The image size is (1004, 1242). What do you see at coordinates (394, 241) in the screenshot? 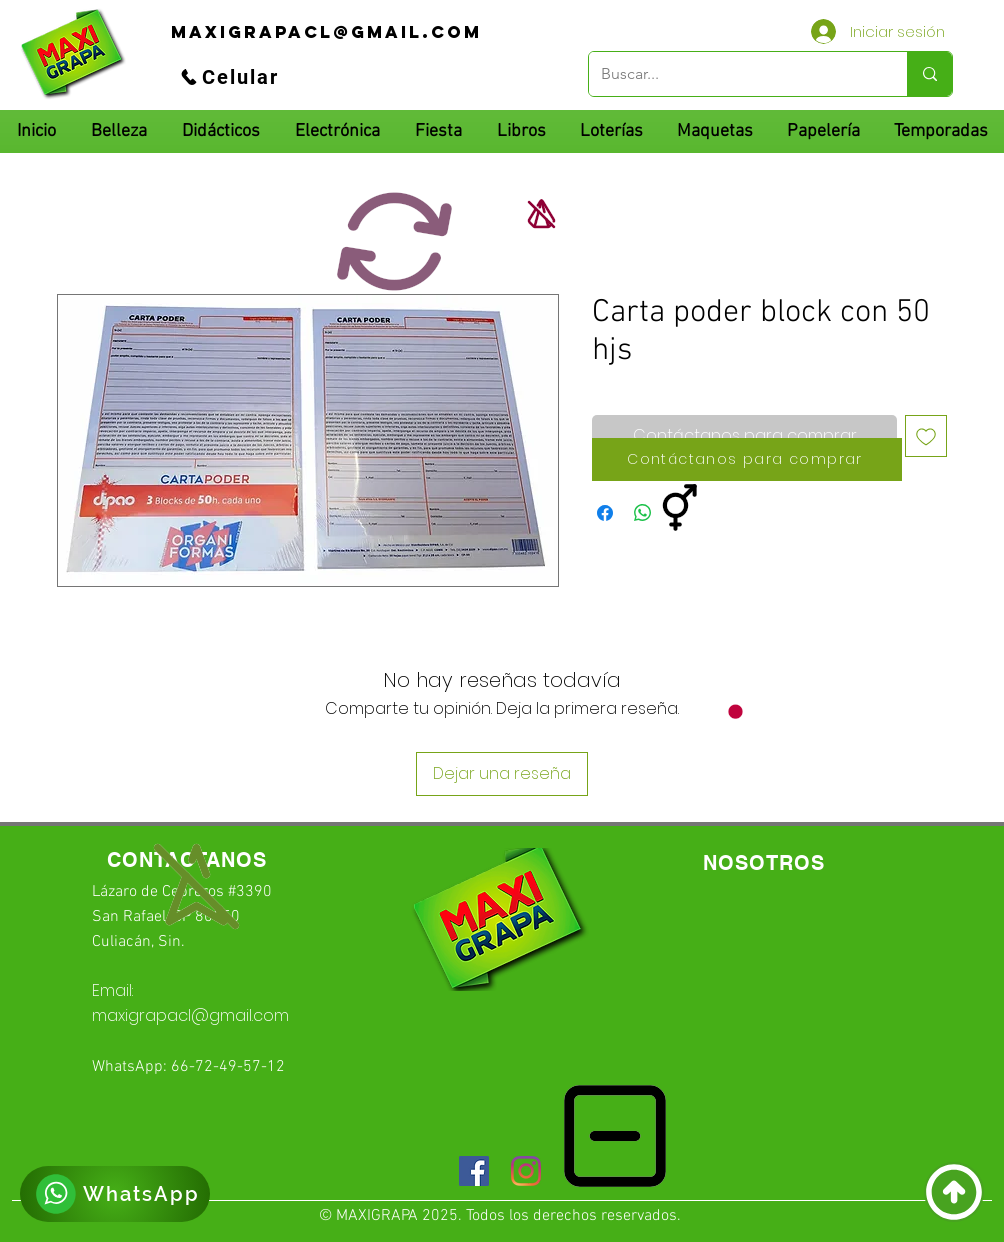
I see `sync data across devices` at bounding box center [394, 241].